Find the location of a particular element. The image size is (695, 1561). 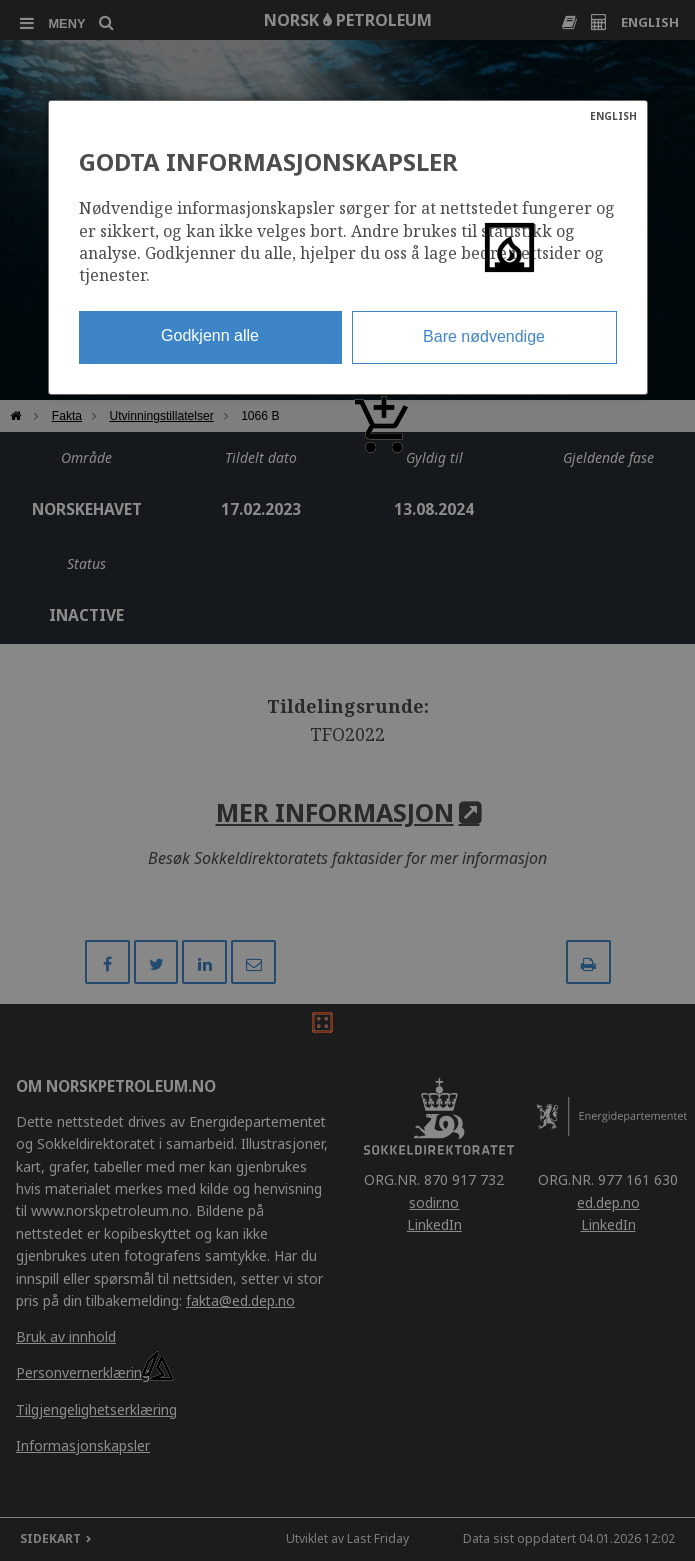

add item to shopping cart is located at coordinates (384, 426).